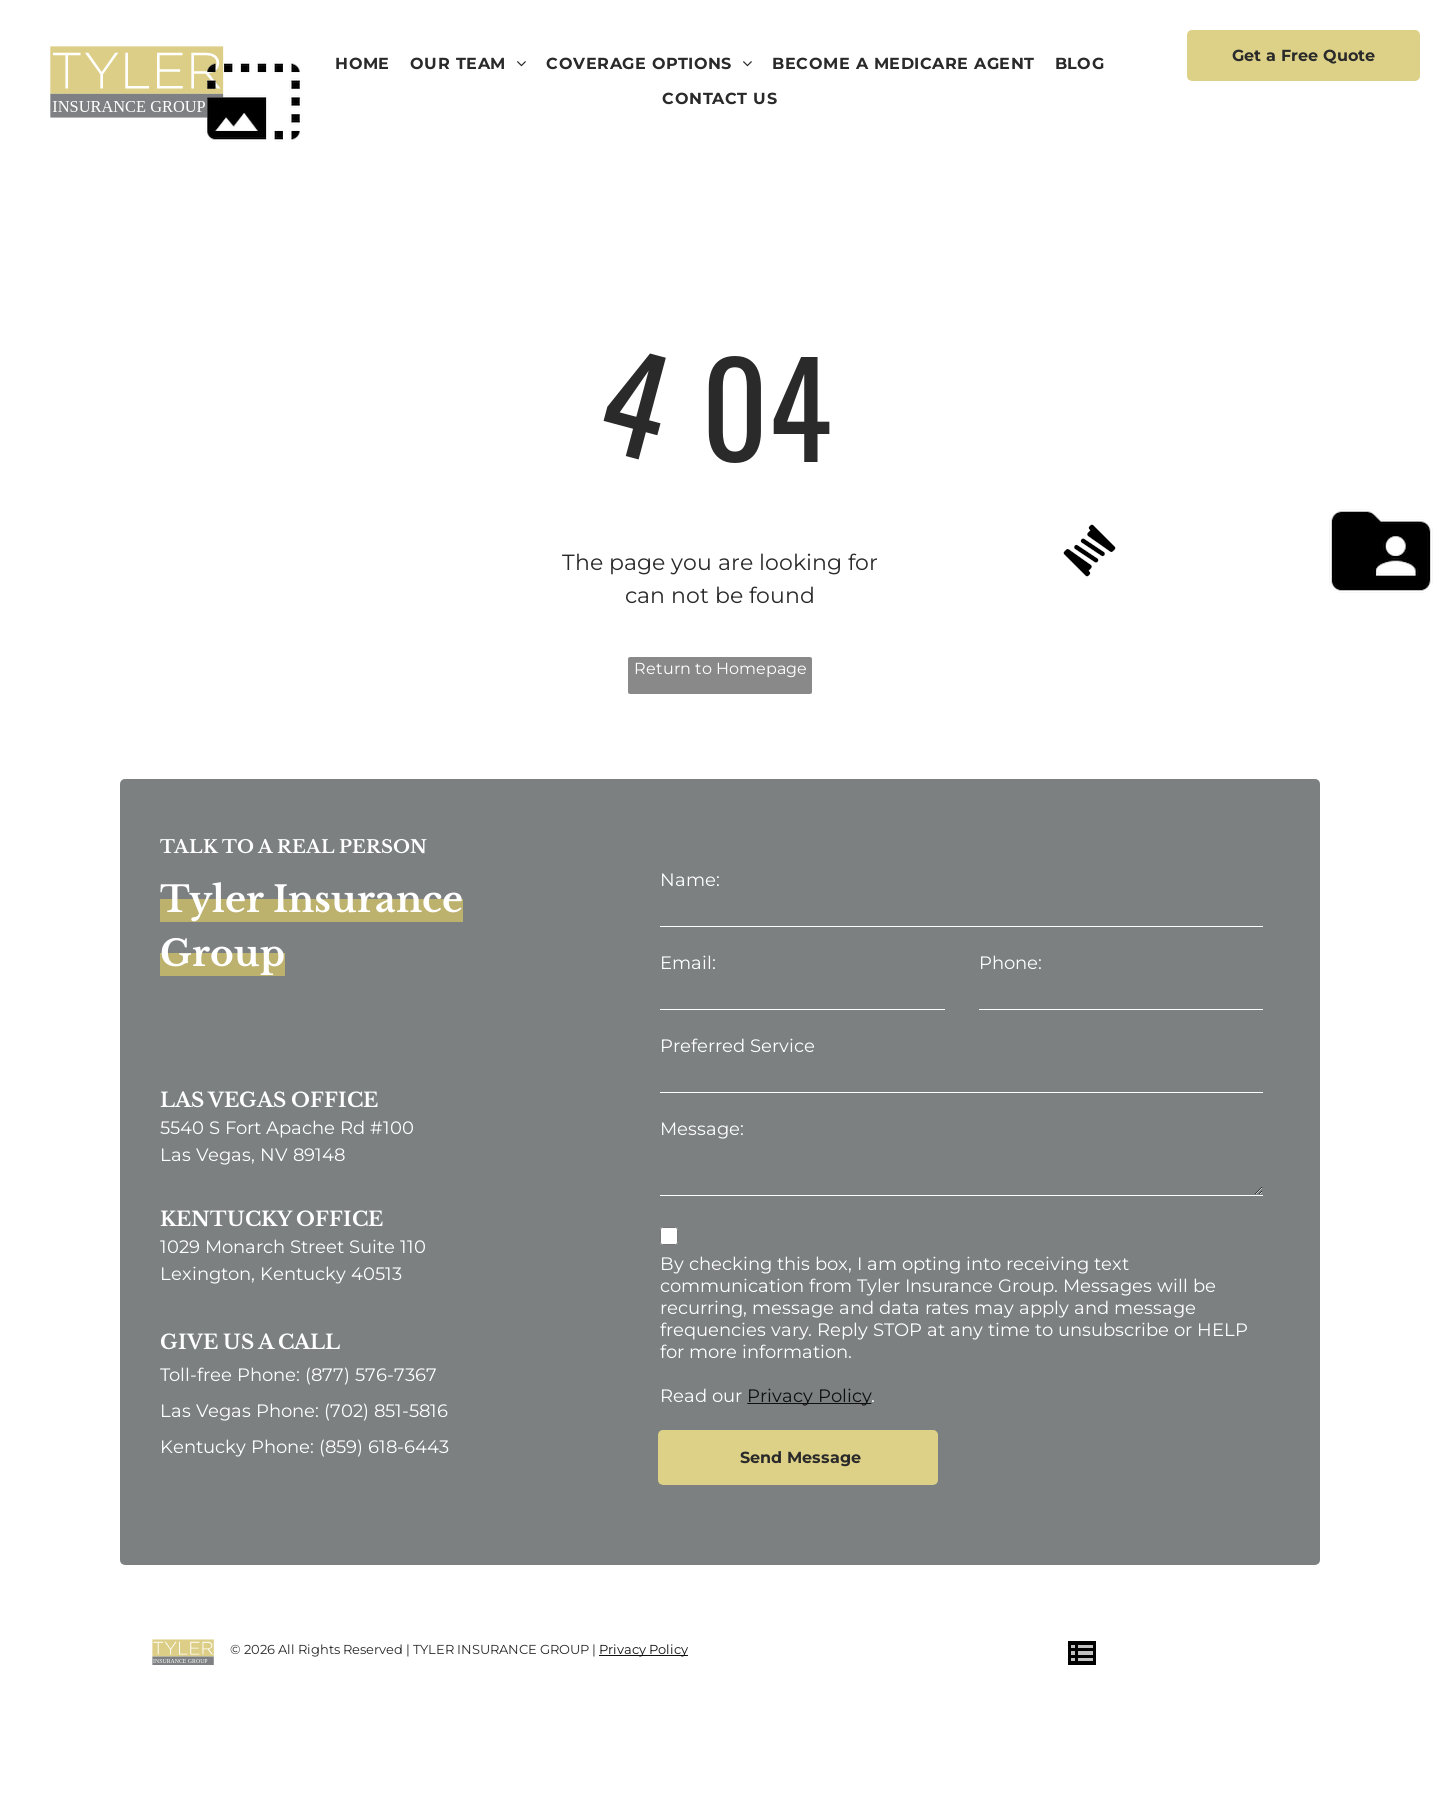 Image resolution: width=1440 pixels, height=1810 pixels. What do you see at coordinates (253, 101) in the screenshot?
I see `resize image to large format` at bounding box center [253, 101].